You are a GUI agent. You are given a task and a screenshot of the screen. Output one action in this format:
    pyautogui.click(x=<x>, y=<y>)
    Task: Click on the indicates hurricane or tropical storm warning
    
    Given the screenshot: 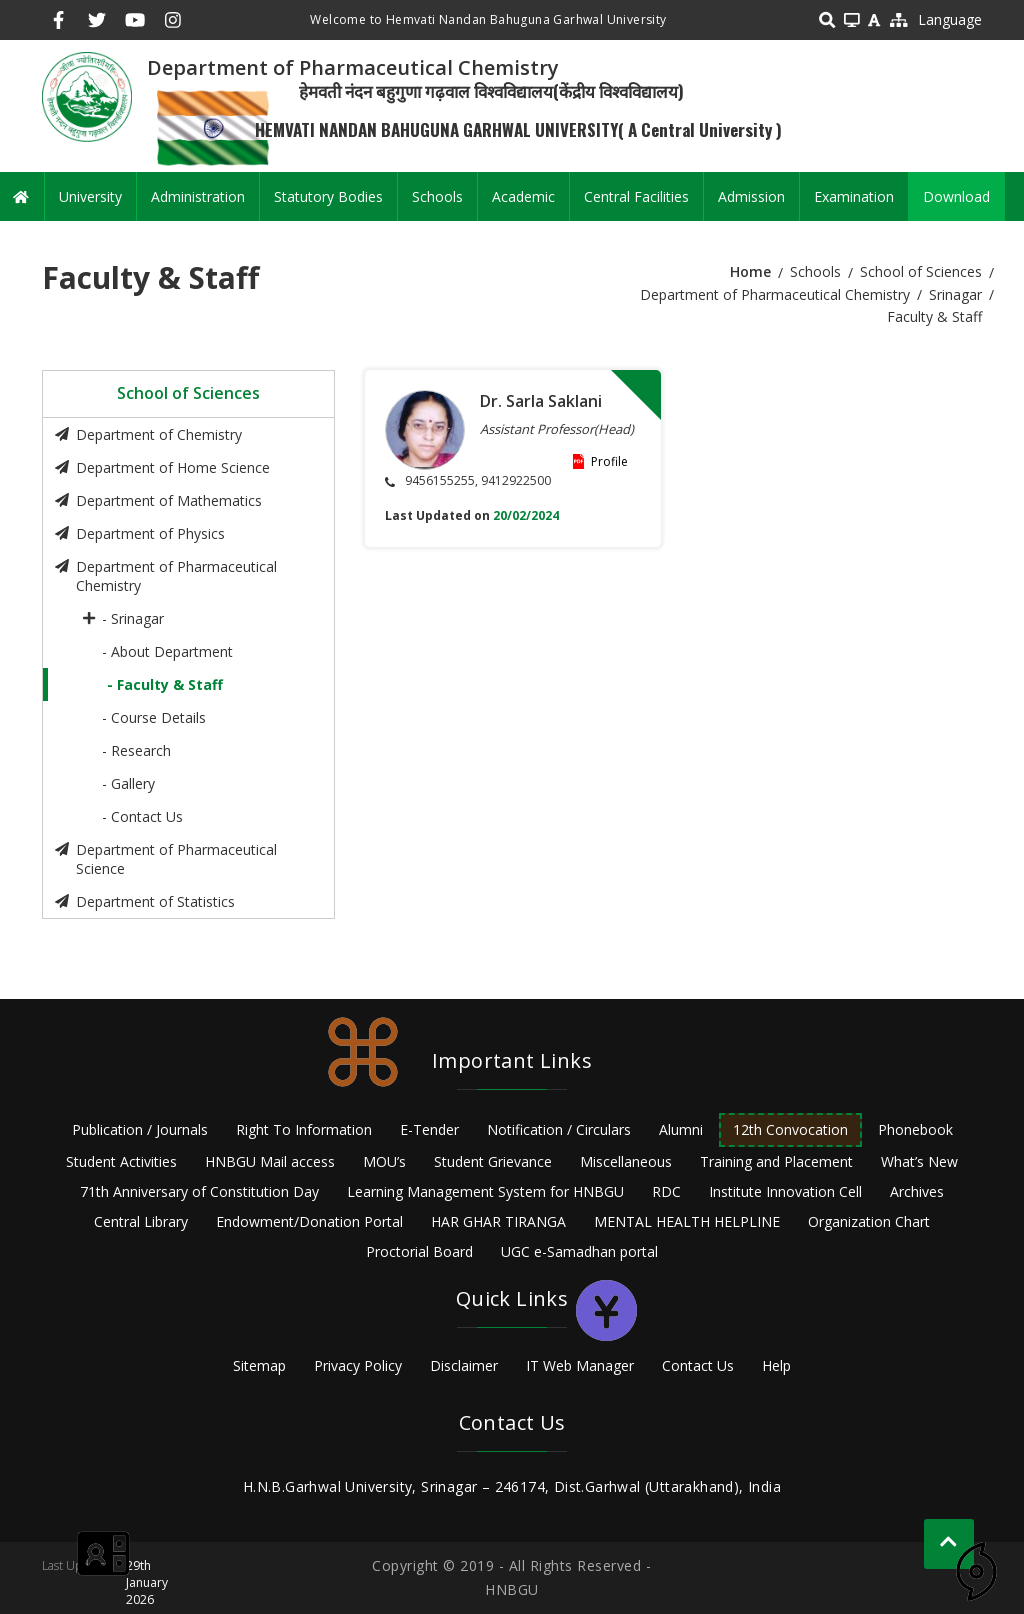 What is the action you would take?
    pyautogui.click(x=976, y=1571)
    